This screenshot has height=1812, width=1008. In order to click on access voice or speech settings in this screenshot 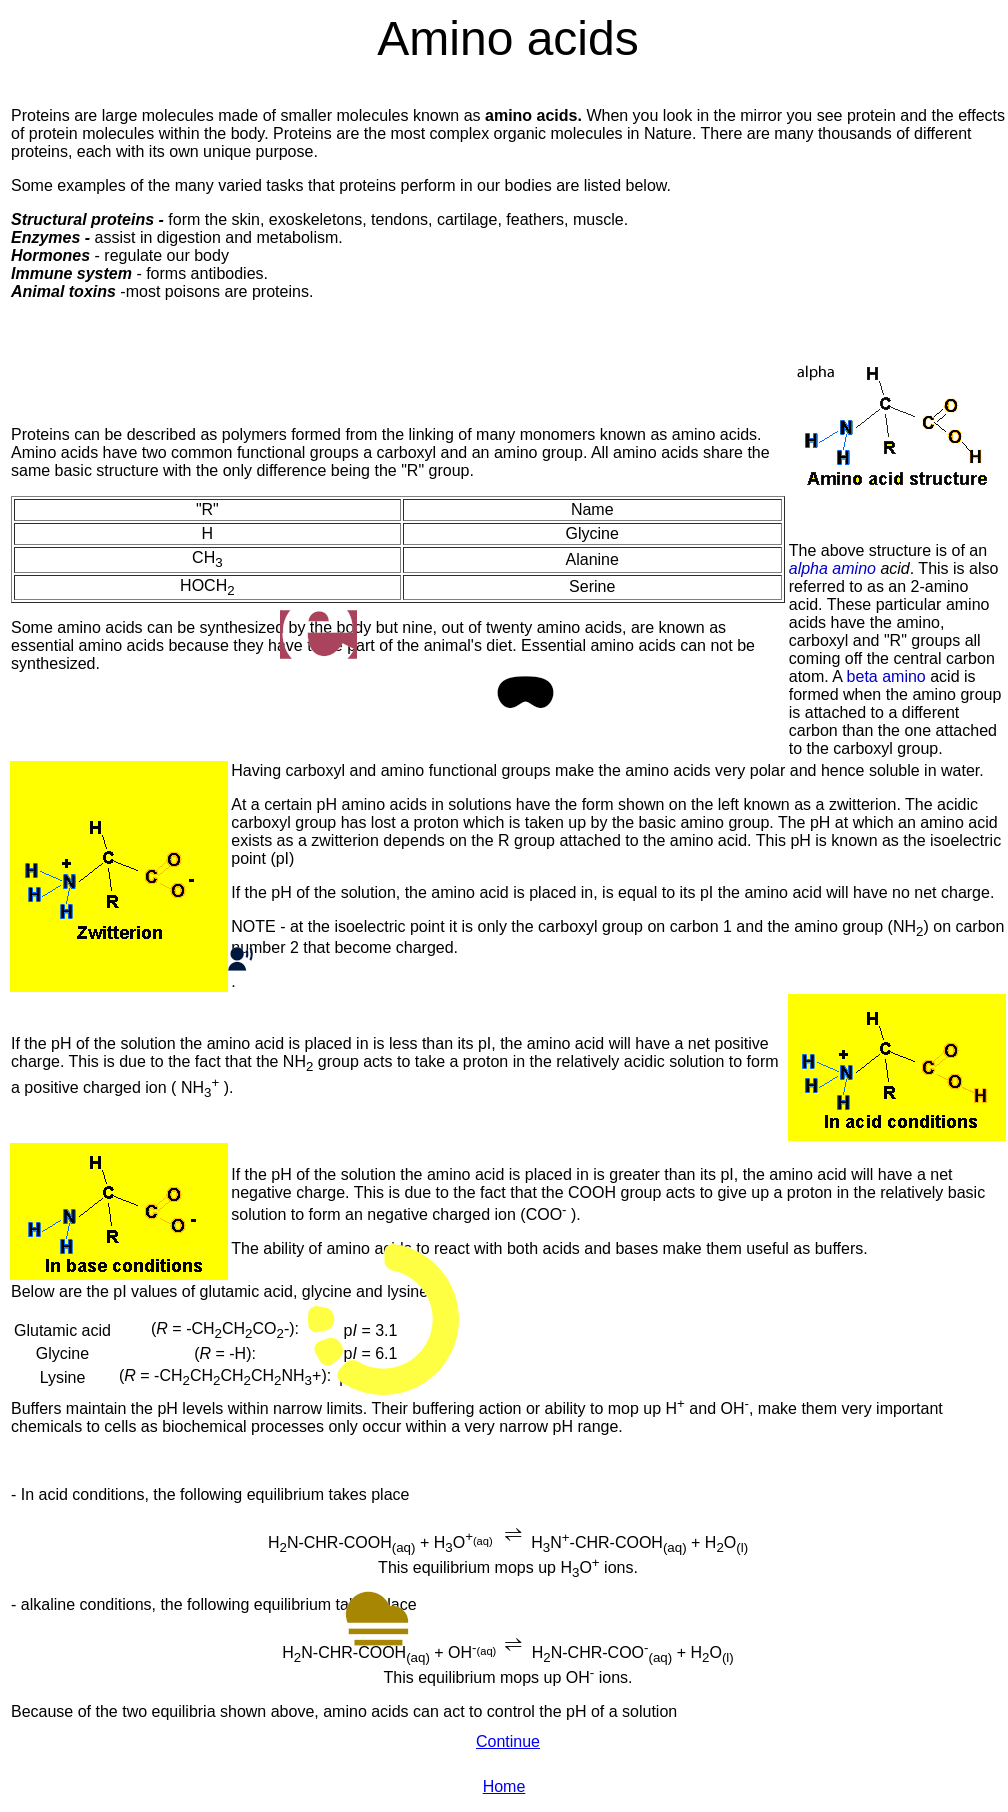, I will do `click(240, 959)`.